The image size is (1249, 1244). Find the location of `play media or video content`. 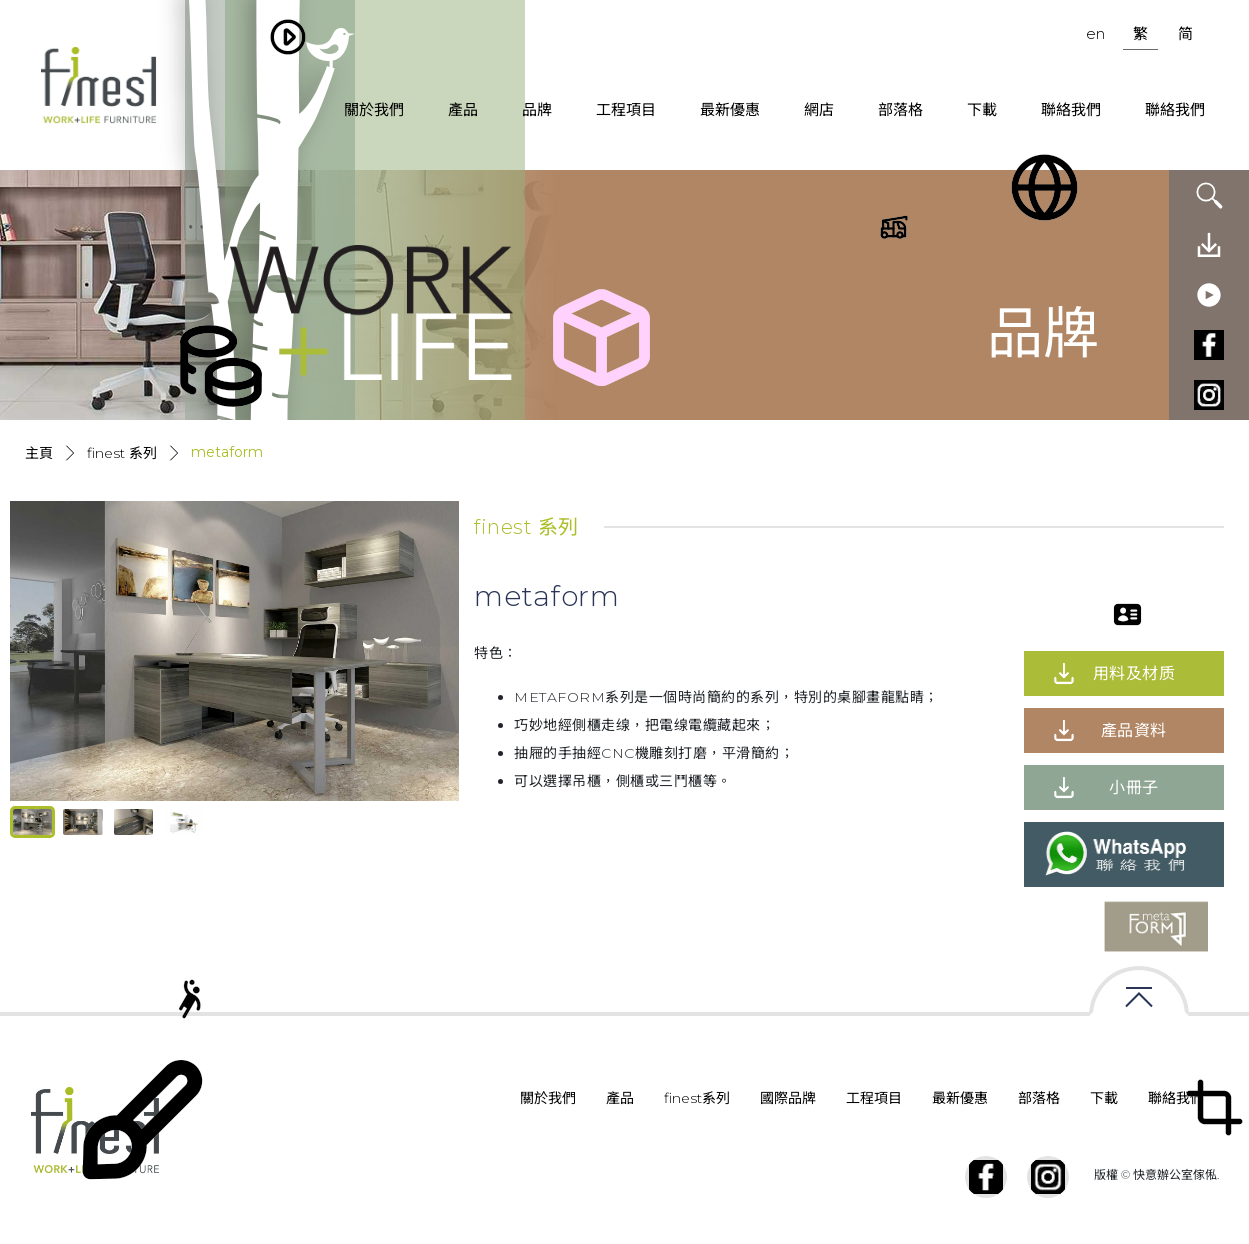

play media or video content is located at coordinates (288, 37).